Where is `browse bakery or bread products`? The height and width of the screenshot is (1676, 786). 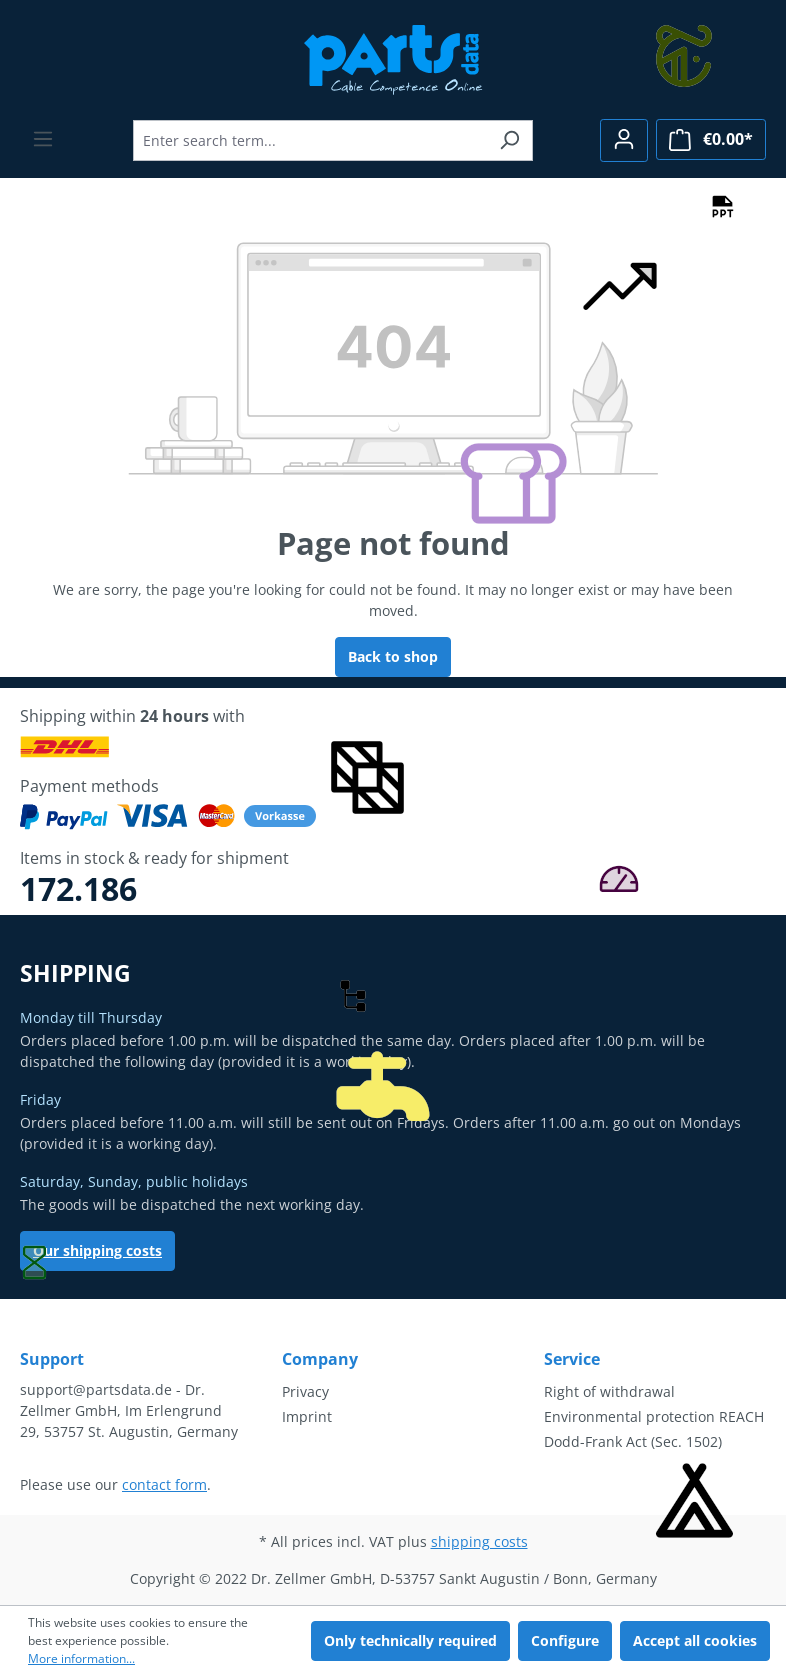 browse bakery or bread products is located at coordinates (515, 483).